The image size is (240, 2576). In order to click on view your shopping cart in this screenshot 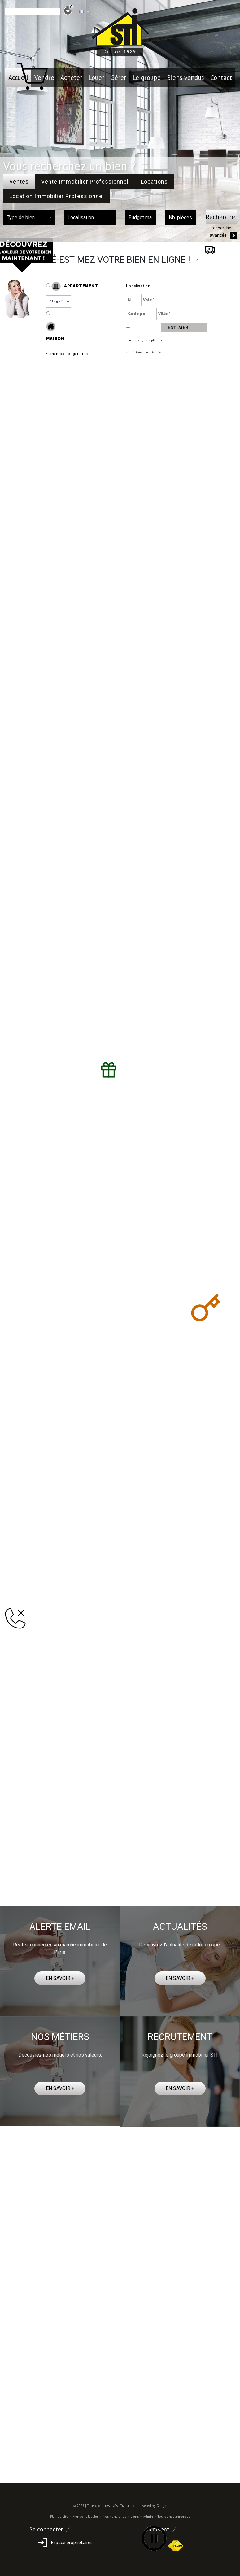, I will do `click(33, 76)`.